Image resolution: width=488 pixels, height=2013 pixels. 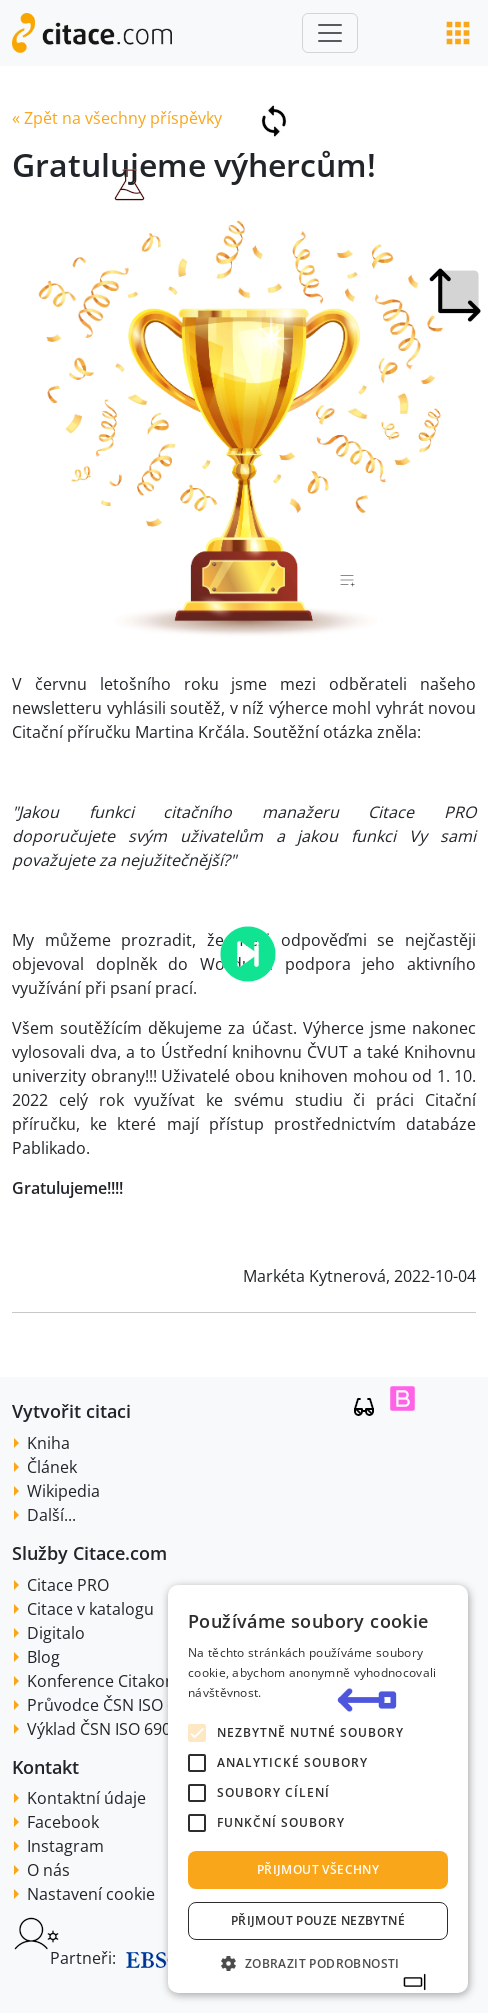 What do you see at coordinates (129, 185) in the screenshot?
I see `access lab or experimental features` at bounding box center [129, 185].